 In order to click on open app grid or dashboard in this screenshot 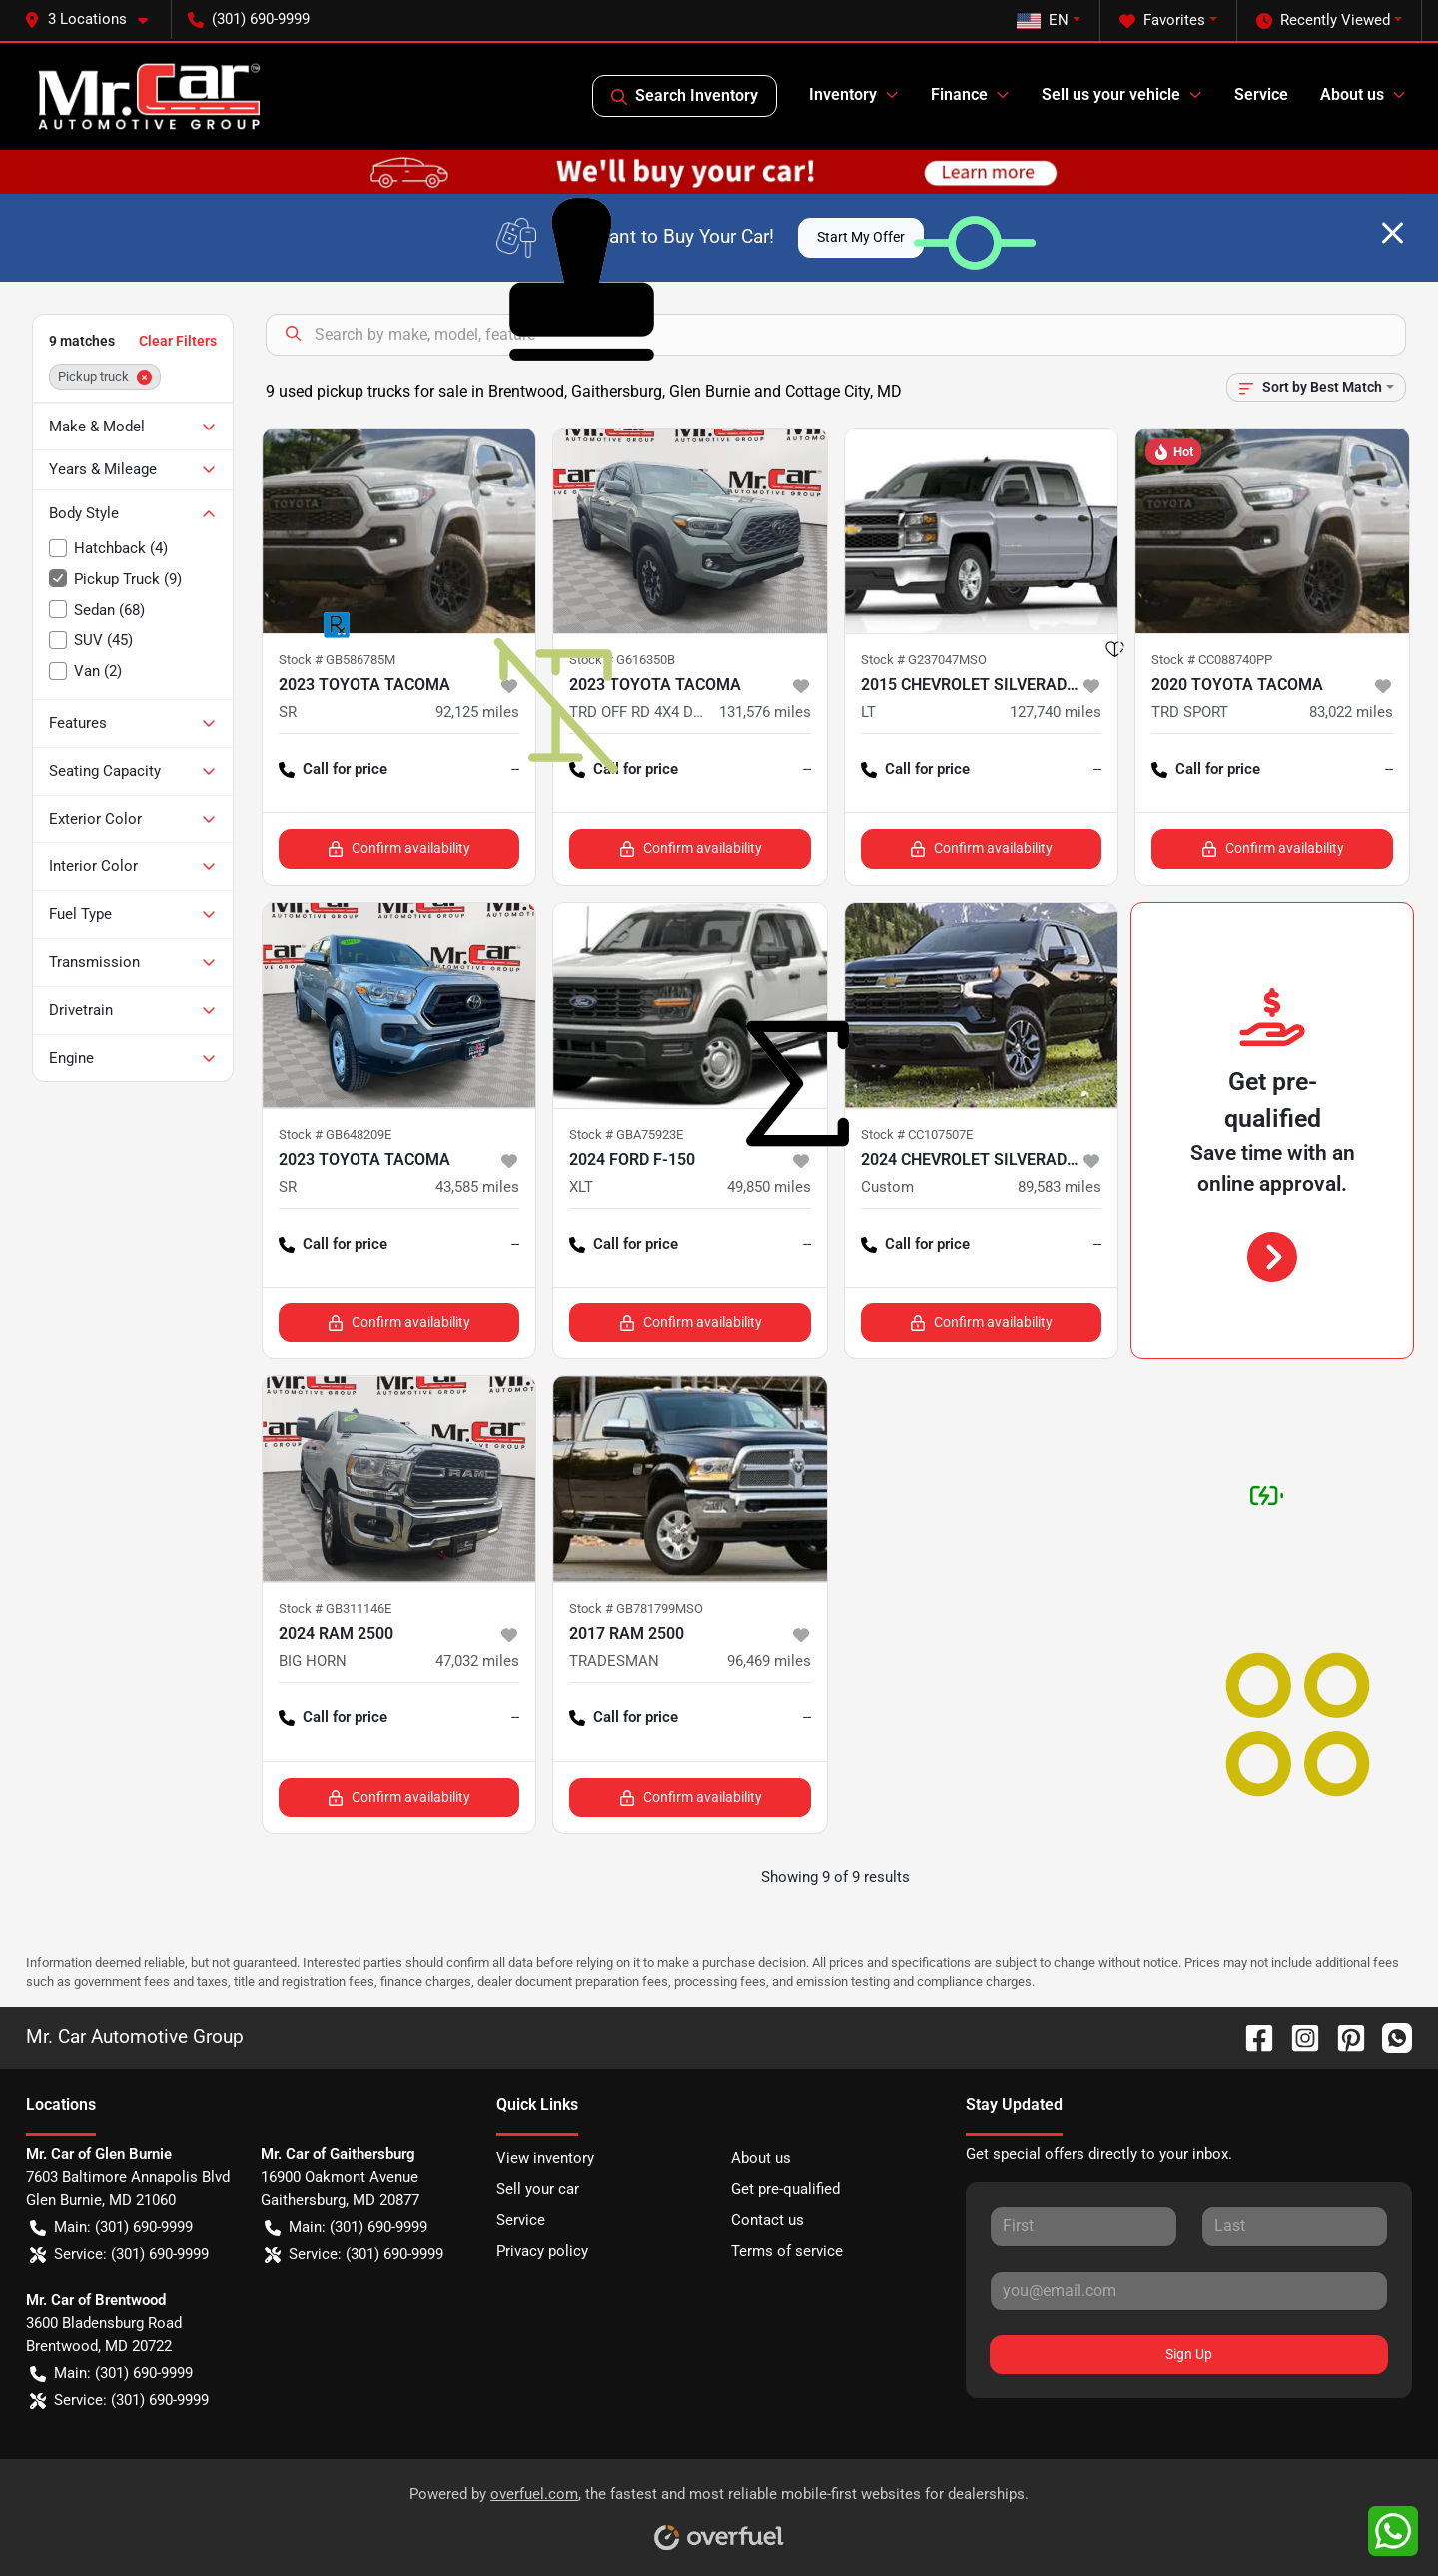, I will do `click(1297, 1724)`.